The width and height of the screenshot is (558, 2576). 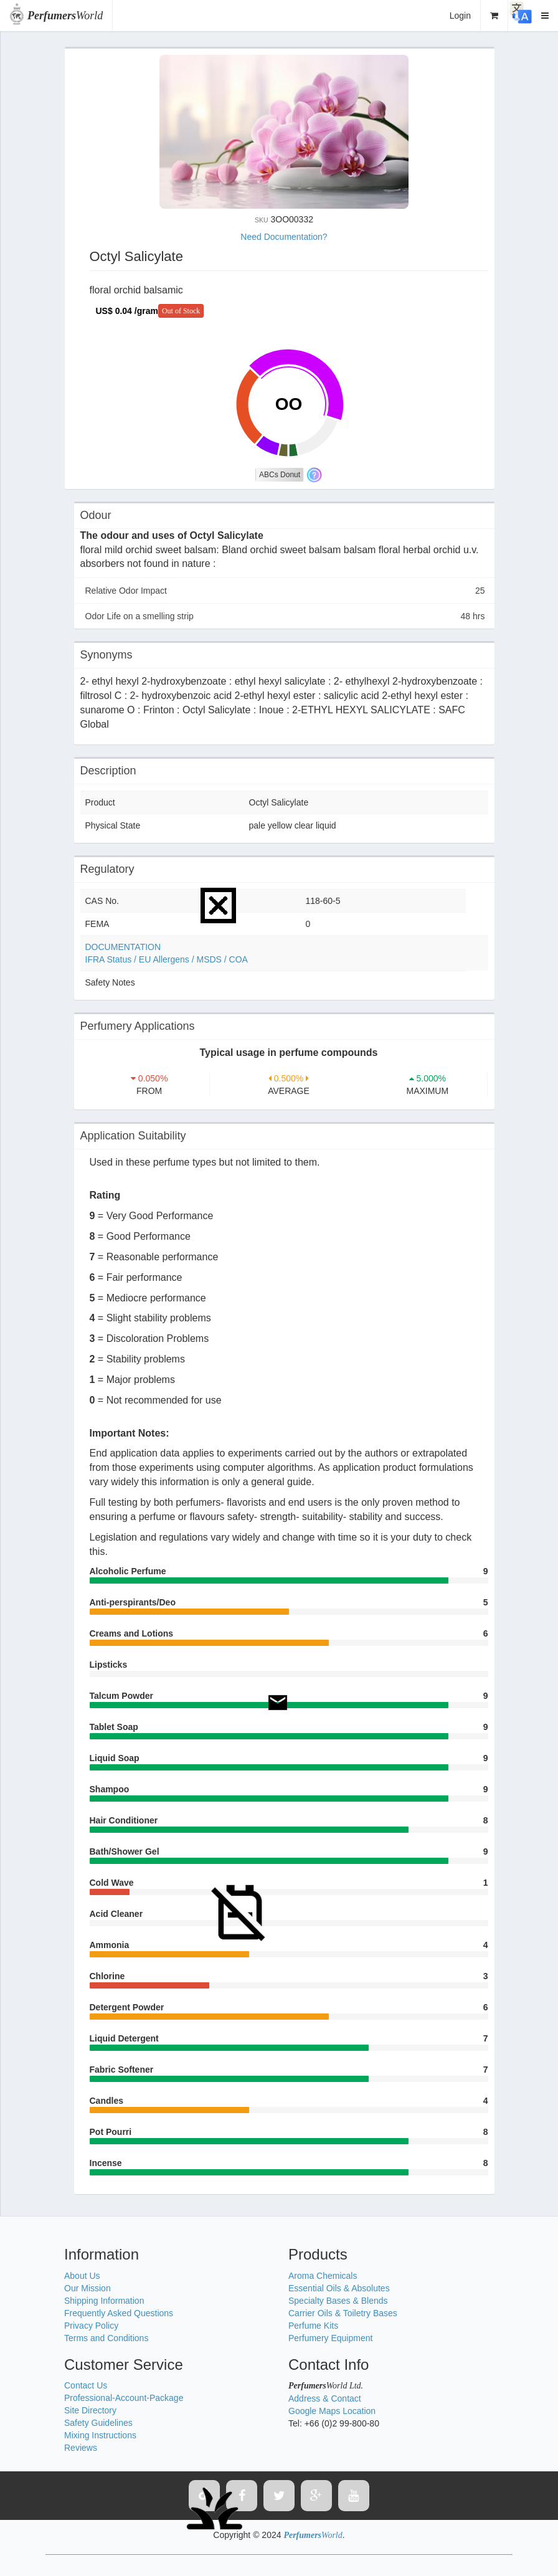 What do you see at coordinates (240, 1912) in the screenshot?
I see `backpacks not allowed in this area` at bounding box center [240, 1912].